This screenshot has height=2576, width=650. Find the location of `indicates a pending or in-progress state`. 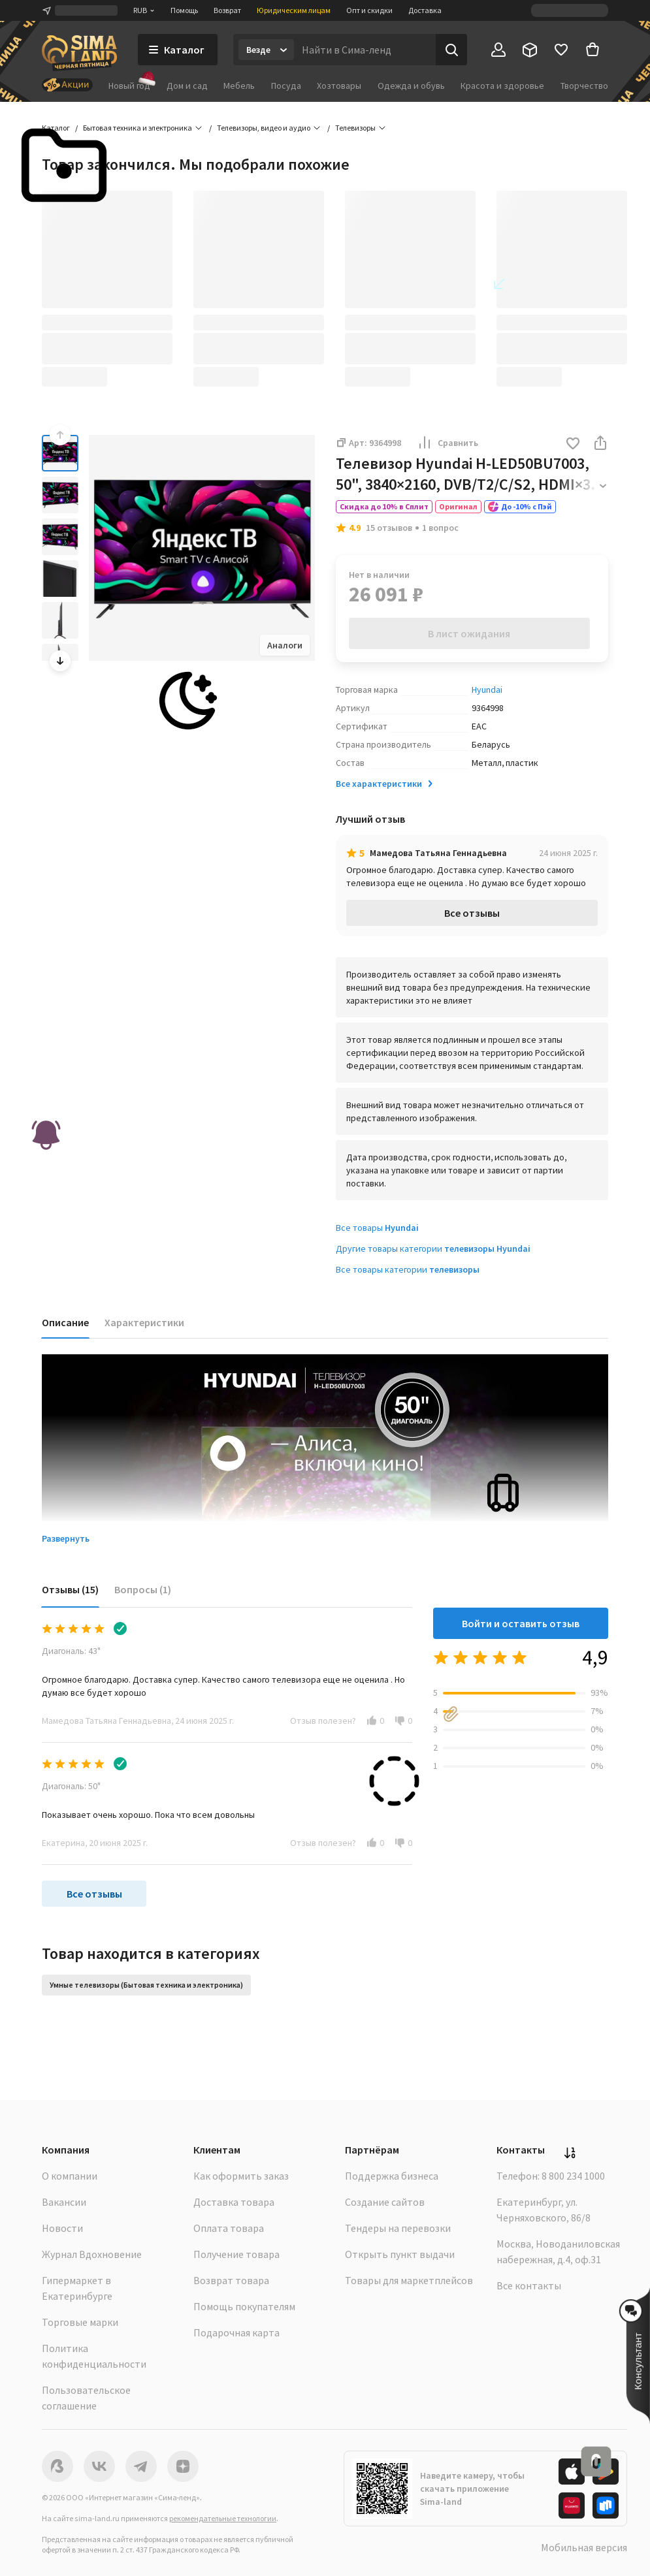

indicates a pending or in-progress state is located at coordinates (394, 1781).